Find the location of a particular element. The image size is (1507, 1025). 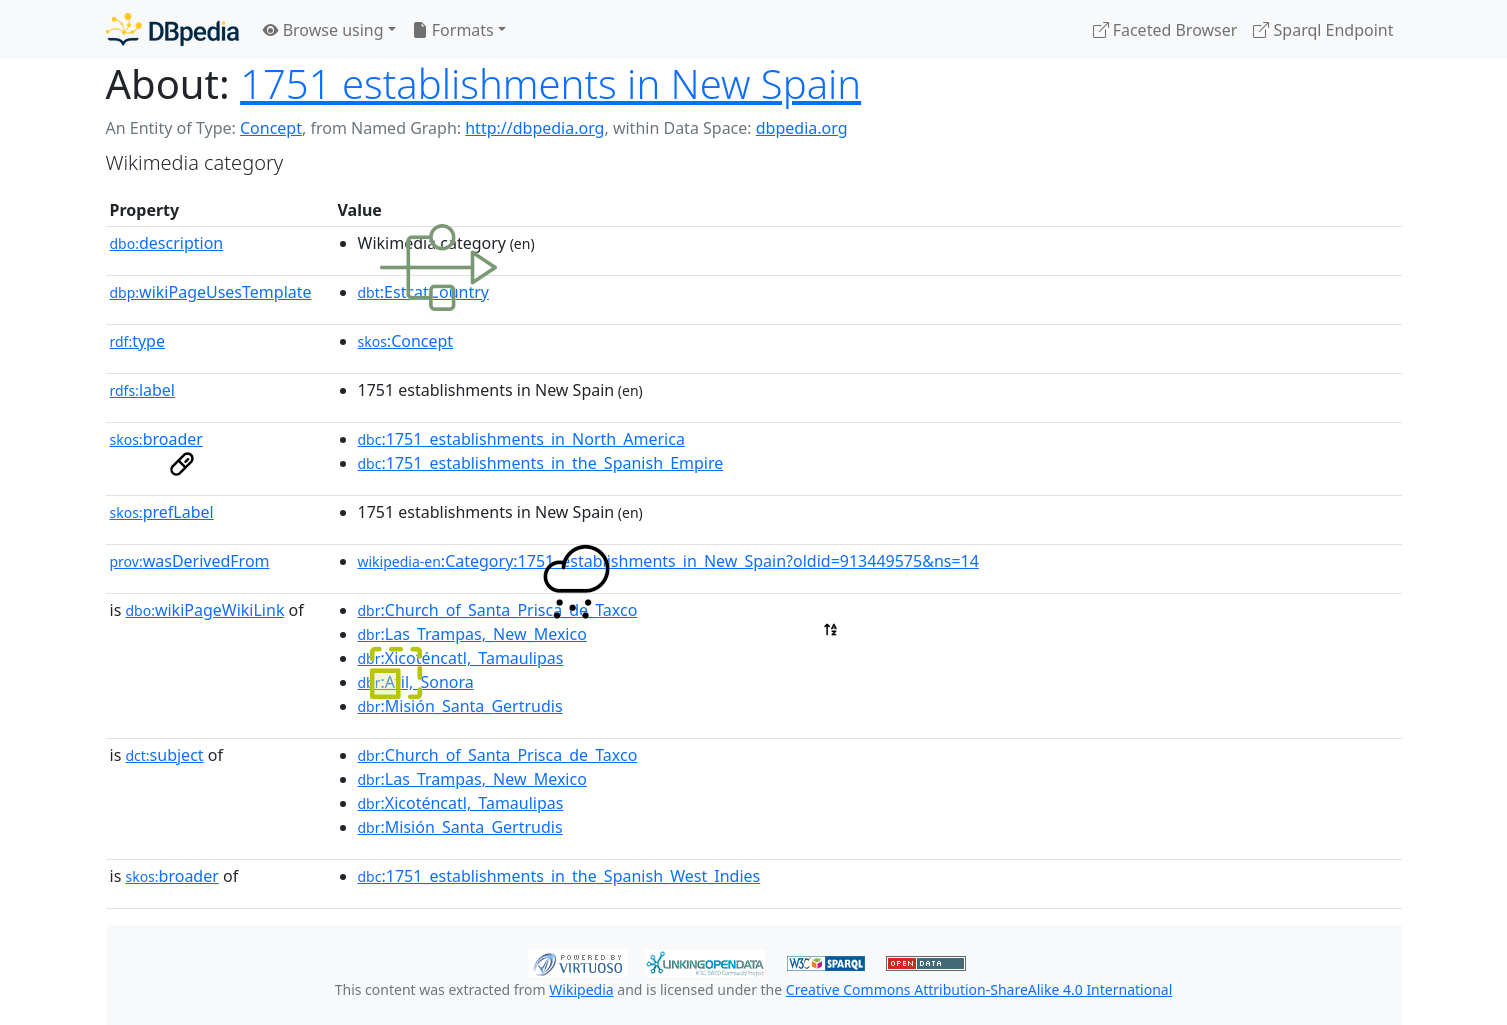

access medication reminders is located at coordinates (182, 464).